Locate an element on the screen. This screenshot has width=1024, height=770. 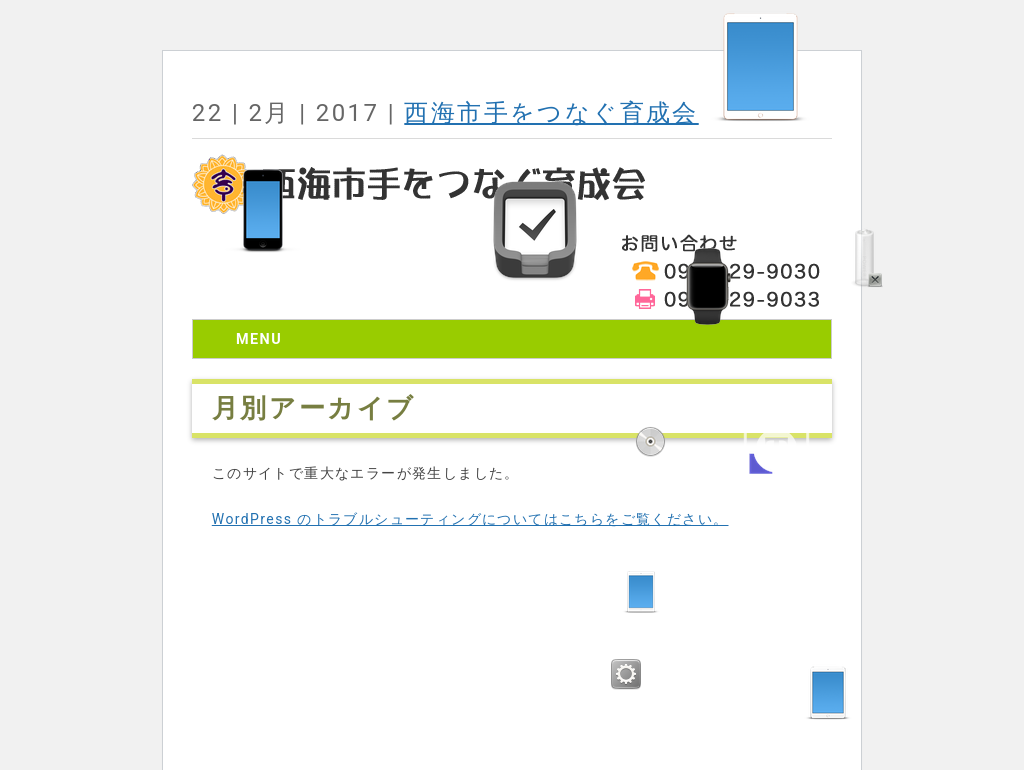
access text generator tools in iMovie is located at coordinates (776, 449).